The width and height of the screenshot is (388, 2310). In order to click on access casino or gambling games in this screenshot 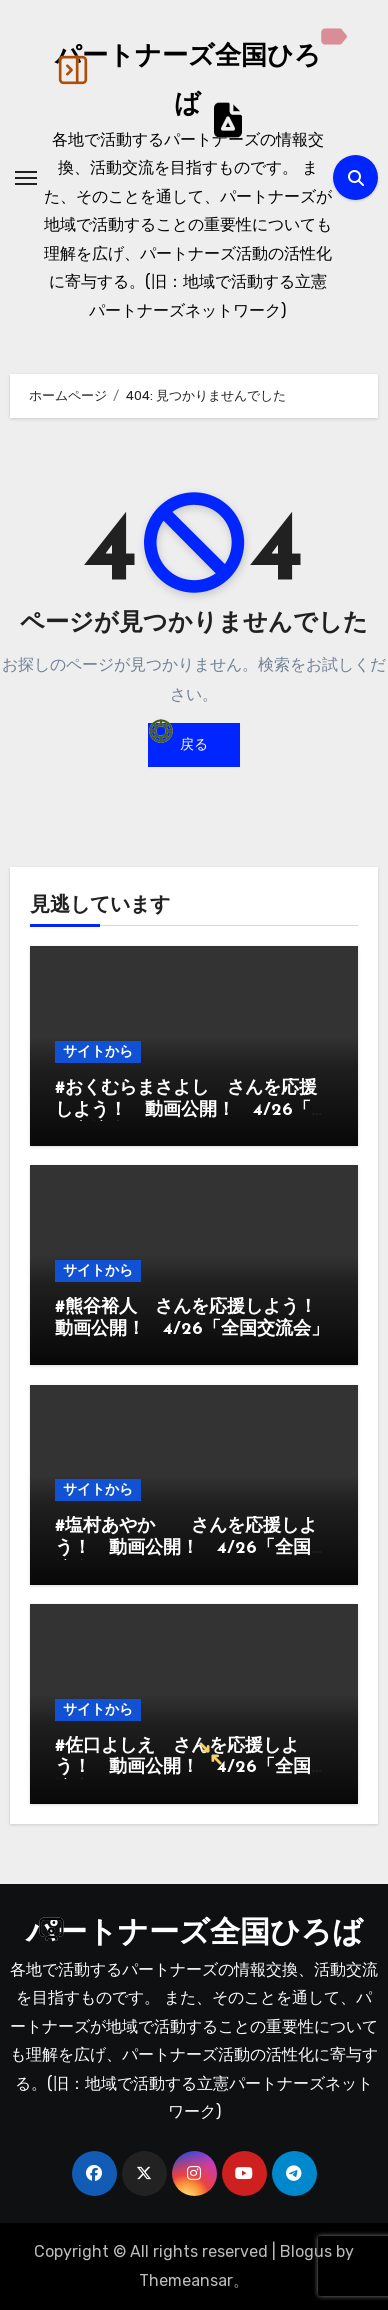, I will do `click(161, 731)`.